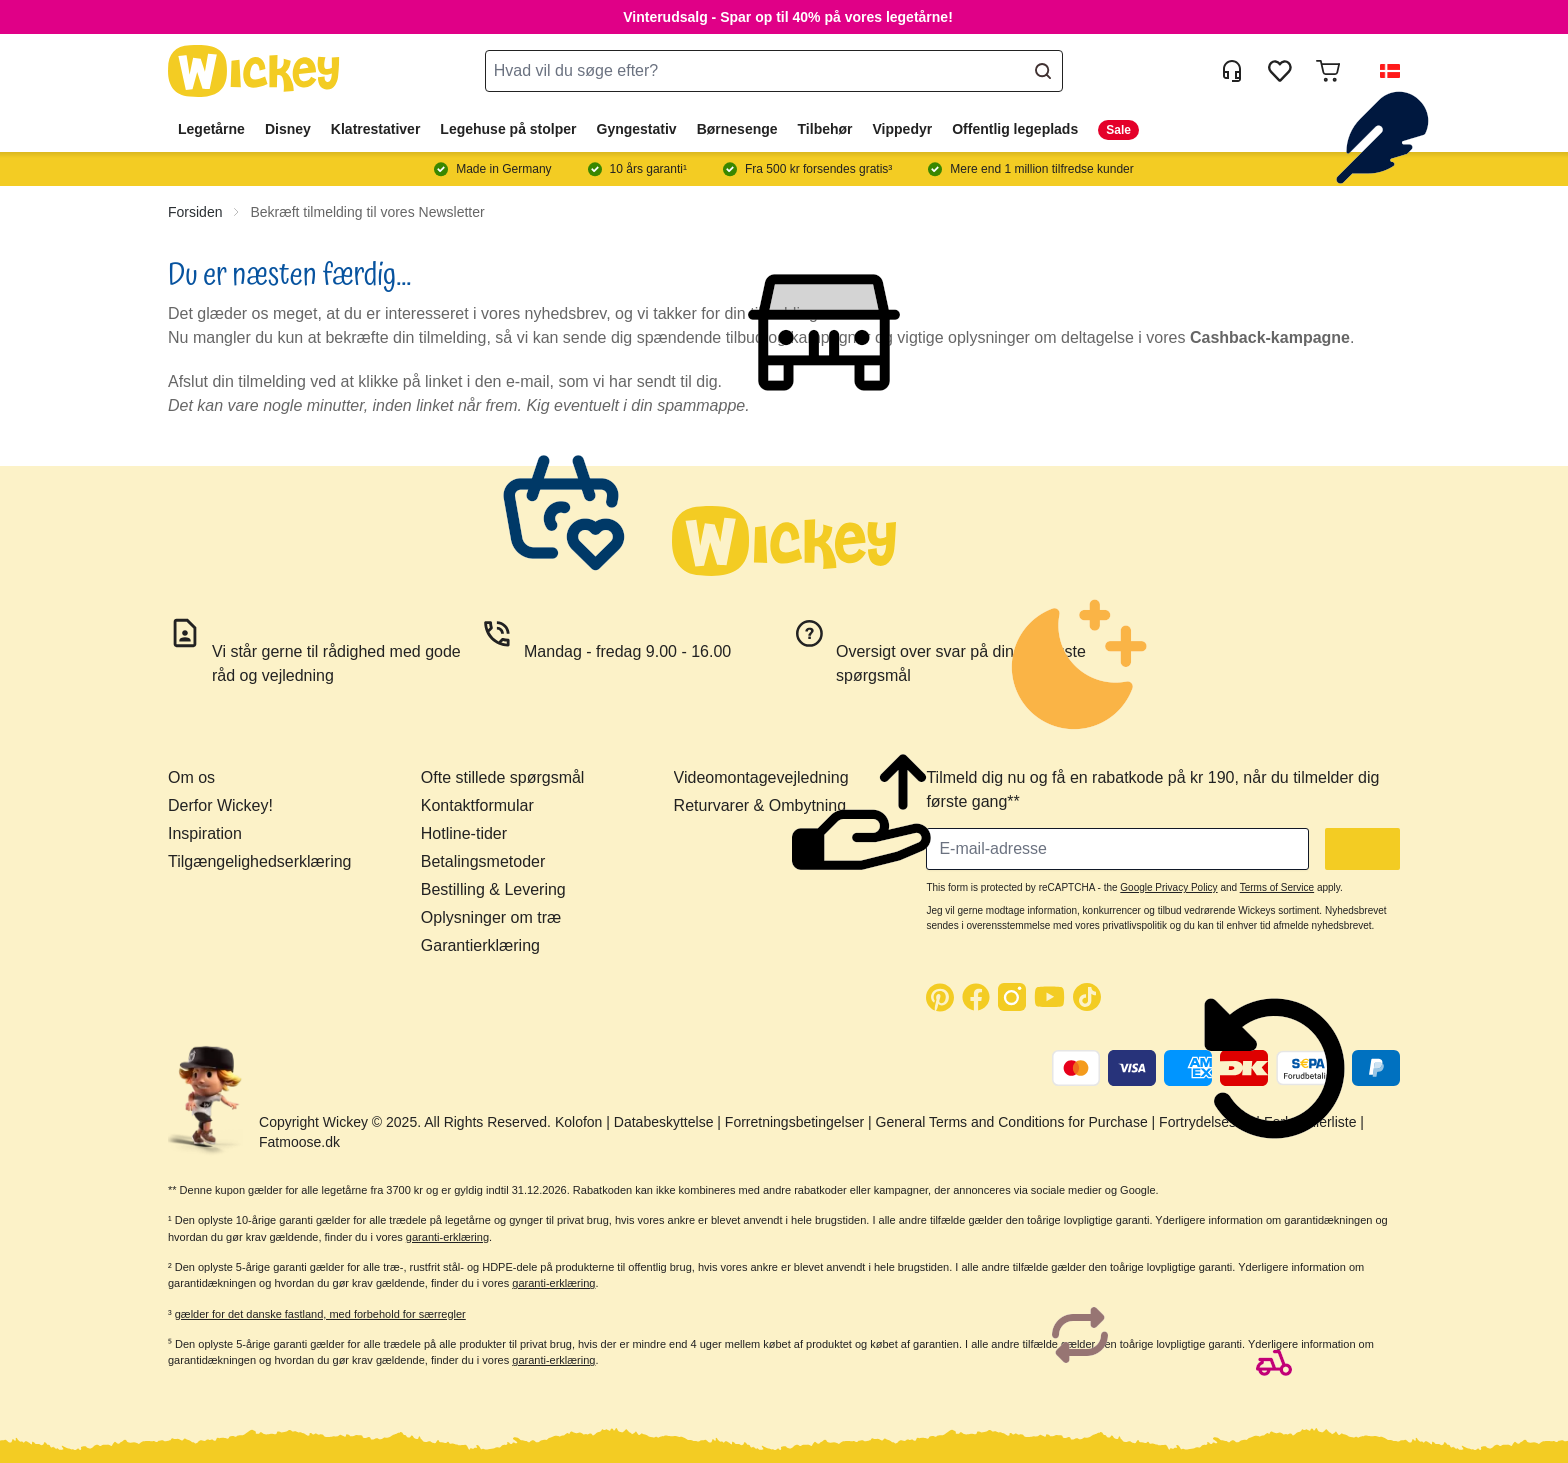 The height and width of the screenshot is (1463, 1568). What do you see at coordinates (1080, 1335) in the screenshot?
I see `enable repeat mode for media playback` at bounding box center [1080, 1335].